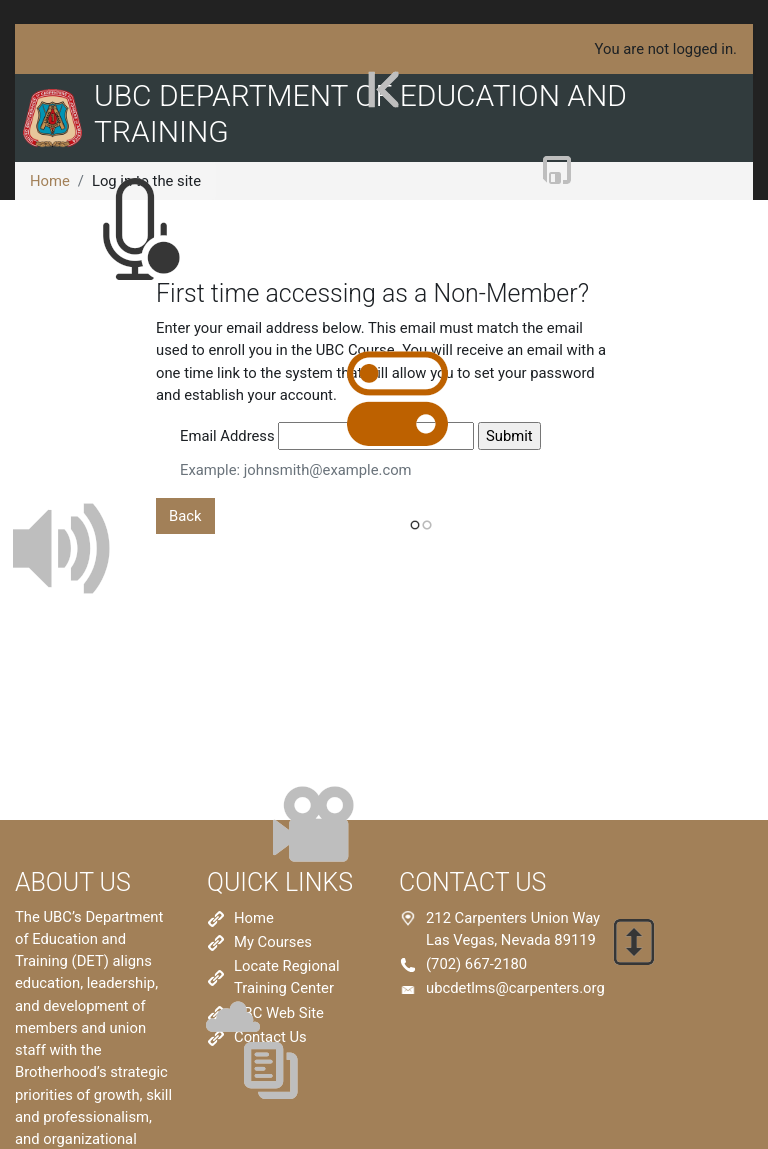  I want to click on view documents or files, so click(272, 1070).